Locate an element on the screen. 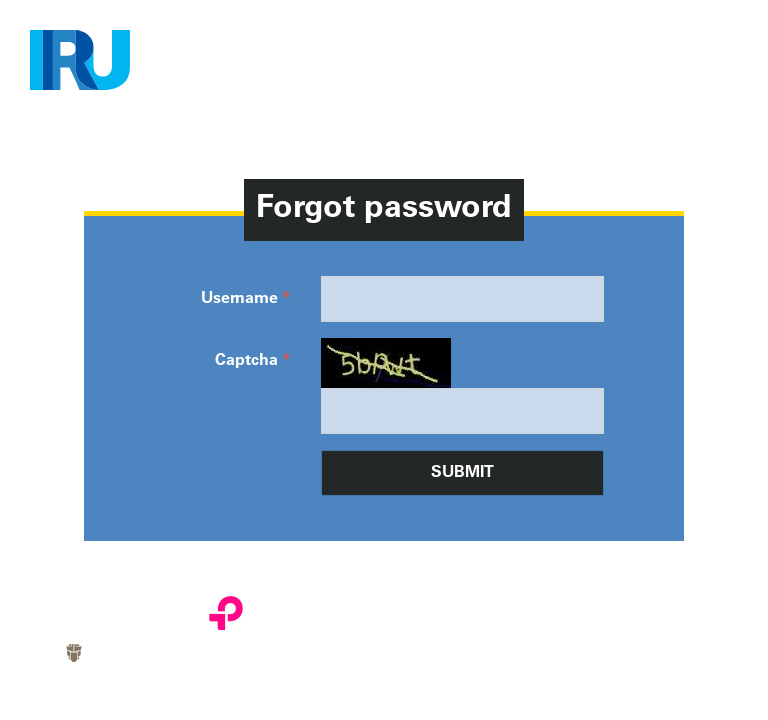 This screenshot has height=720, width=768. primefaces framework logo is located at coordinates (74, 653).